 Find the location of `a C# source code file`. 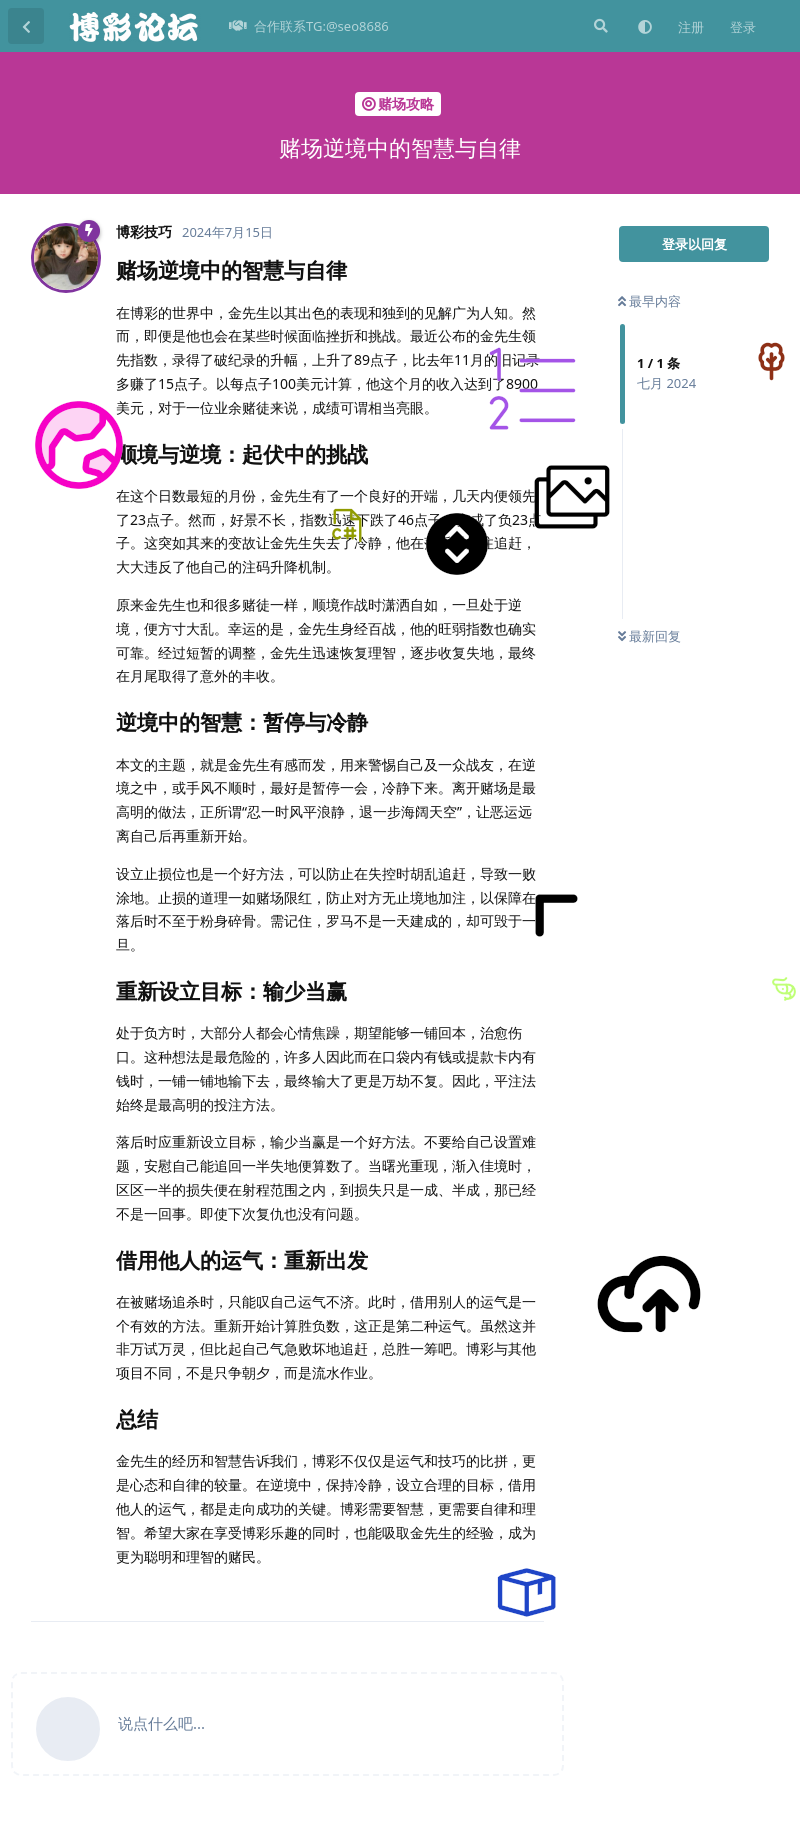

a C# source code file is located at coordinates (347, 525).